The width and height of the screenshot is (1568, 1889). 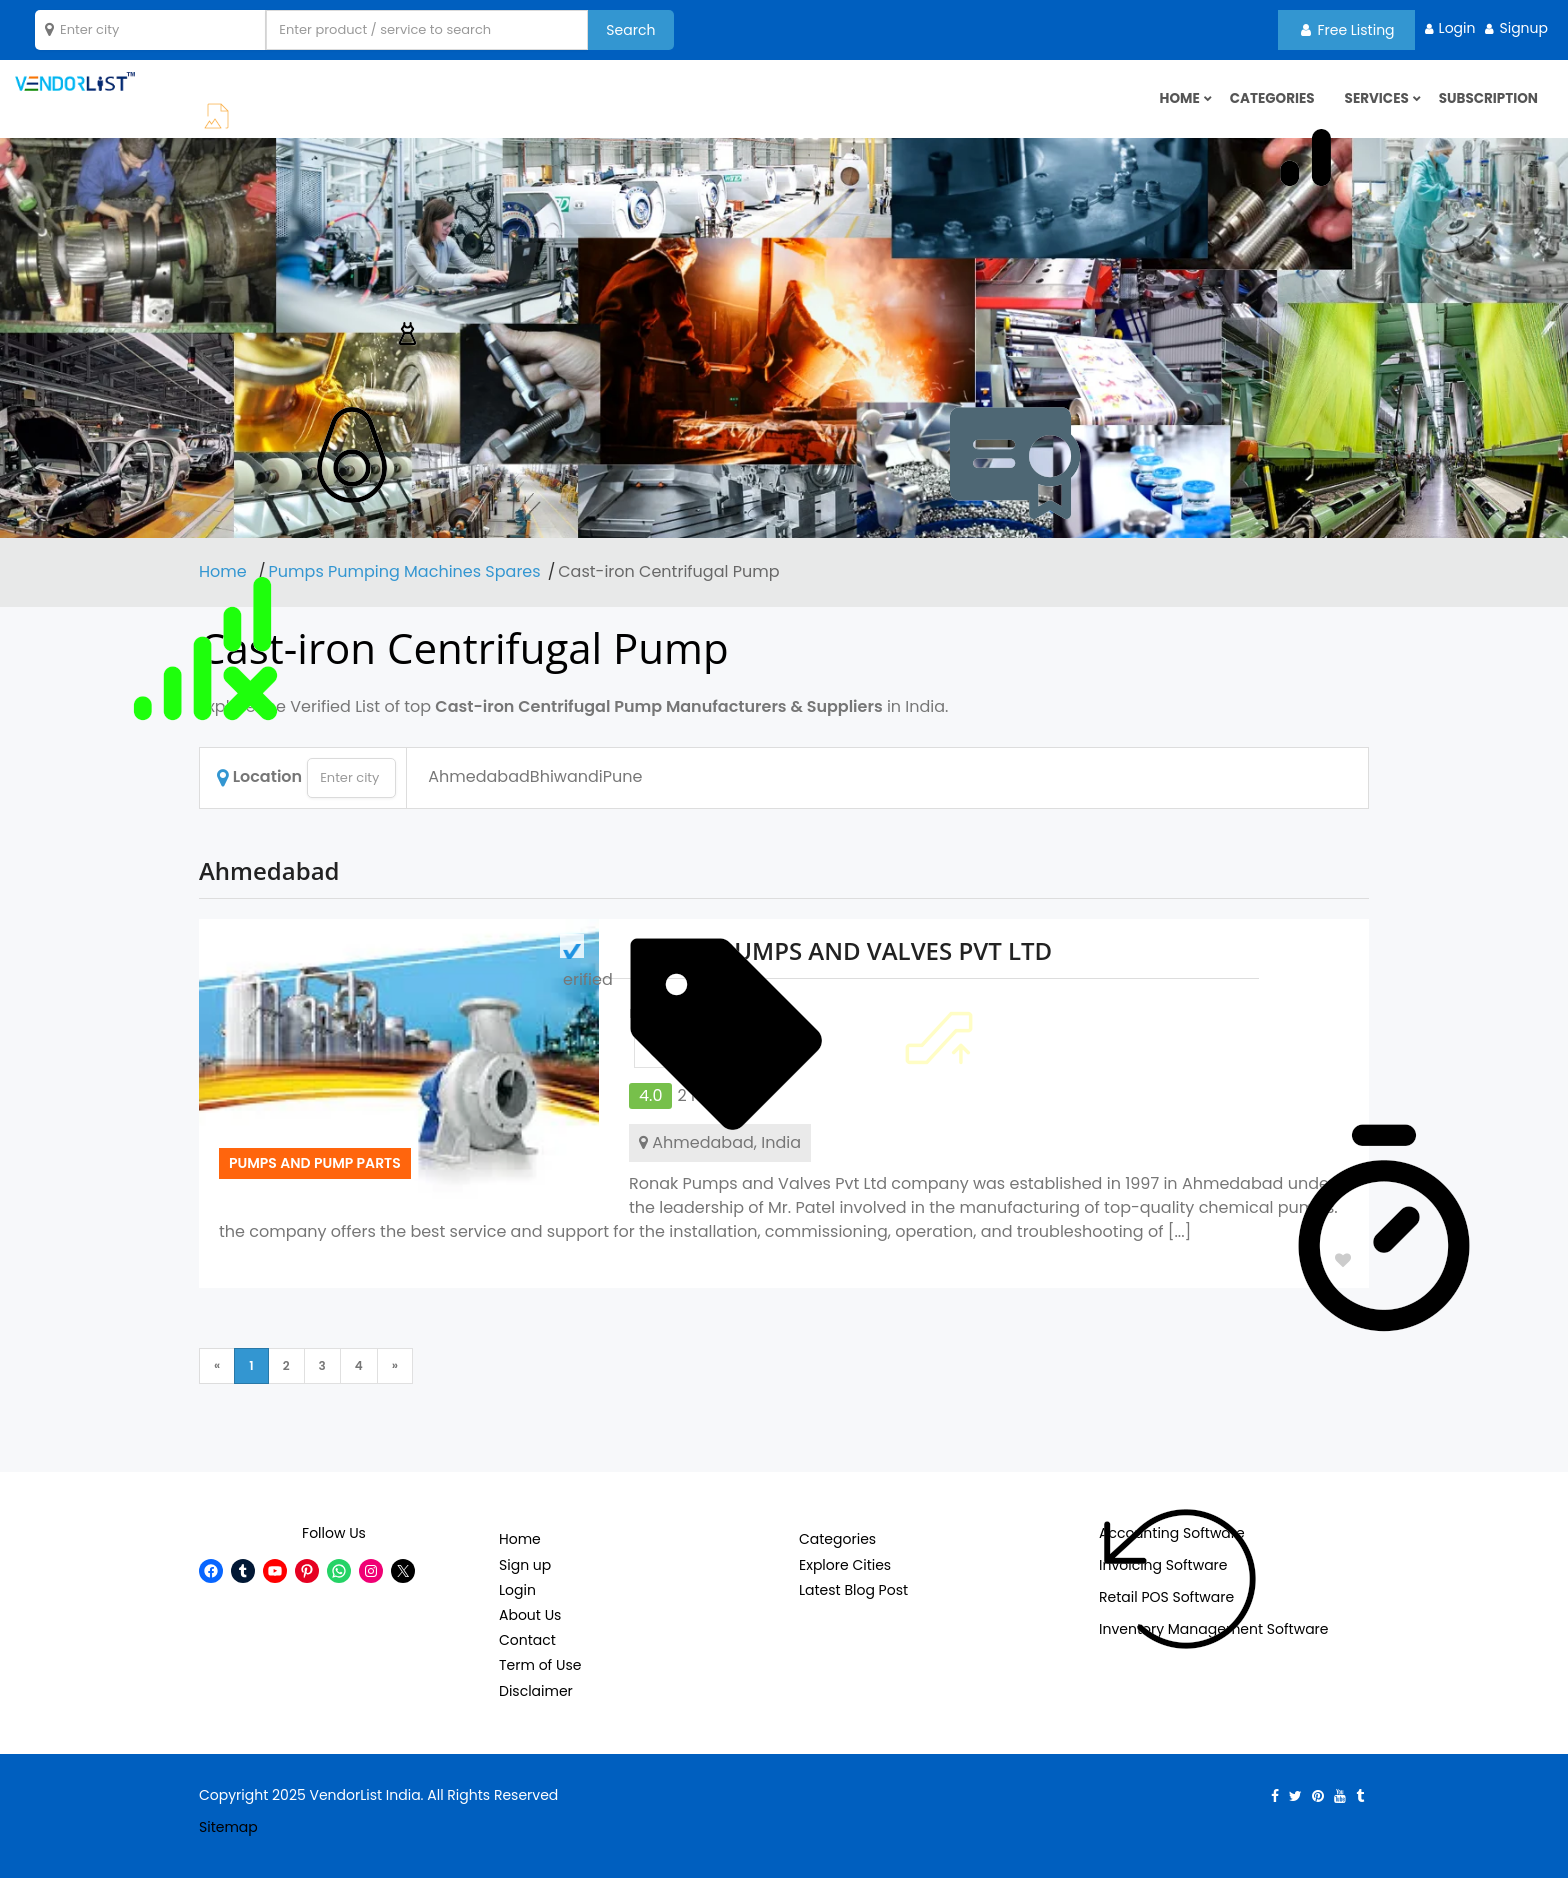 What do you see at coordinates (715, 1023) in the screenshot?
I see `add a tag or label to an item` at bounding box center [715, 1023].